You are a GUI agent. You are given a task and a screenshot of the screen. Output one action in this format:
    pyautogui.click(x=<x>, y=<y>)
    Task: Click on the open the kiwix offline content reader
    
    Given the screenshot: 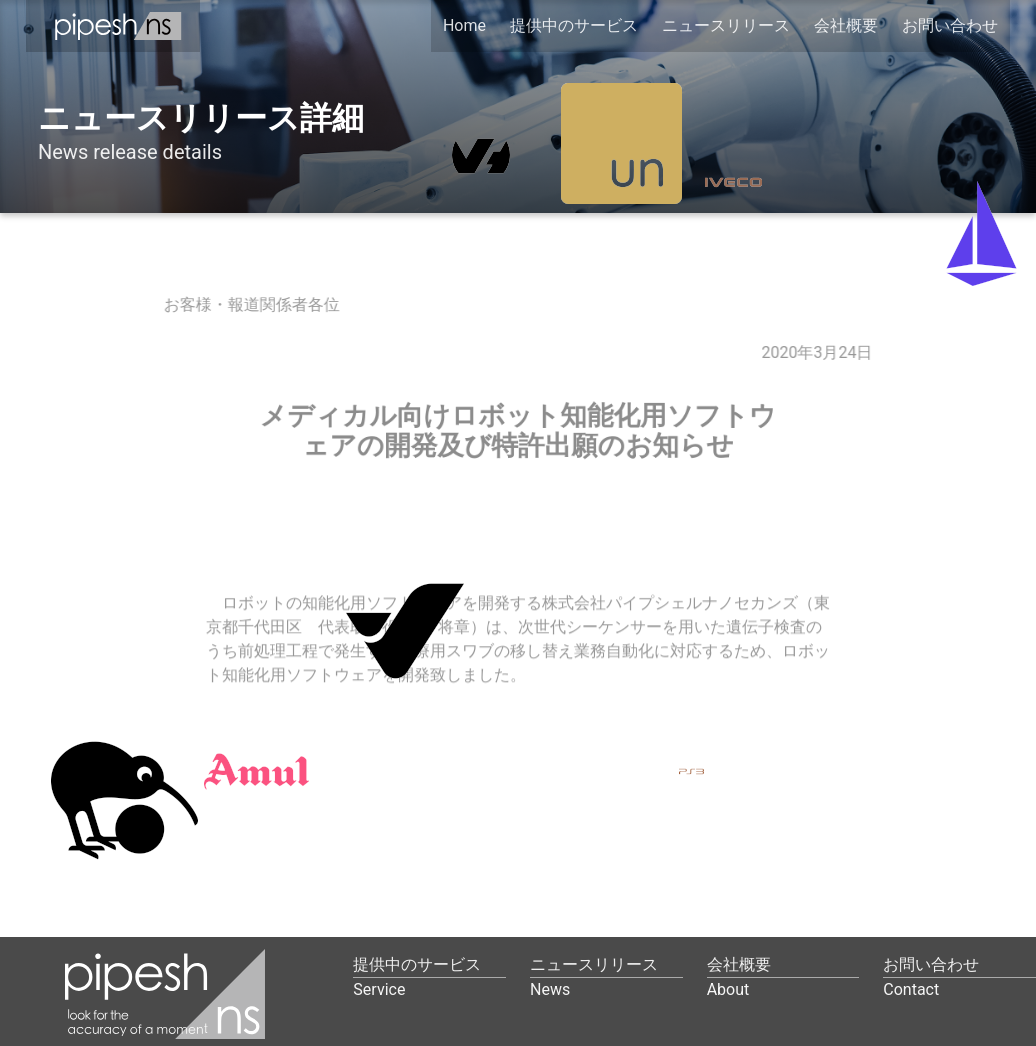 What is the action you would take?
    pyautogui.click(x=124, y=800)
    